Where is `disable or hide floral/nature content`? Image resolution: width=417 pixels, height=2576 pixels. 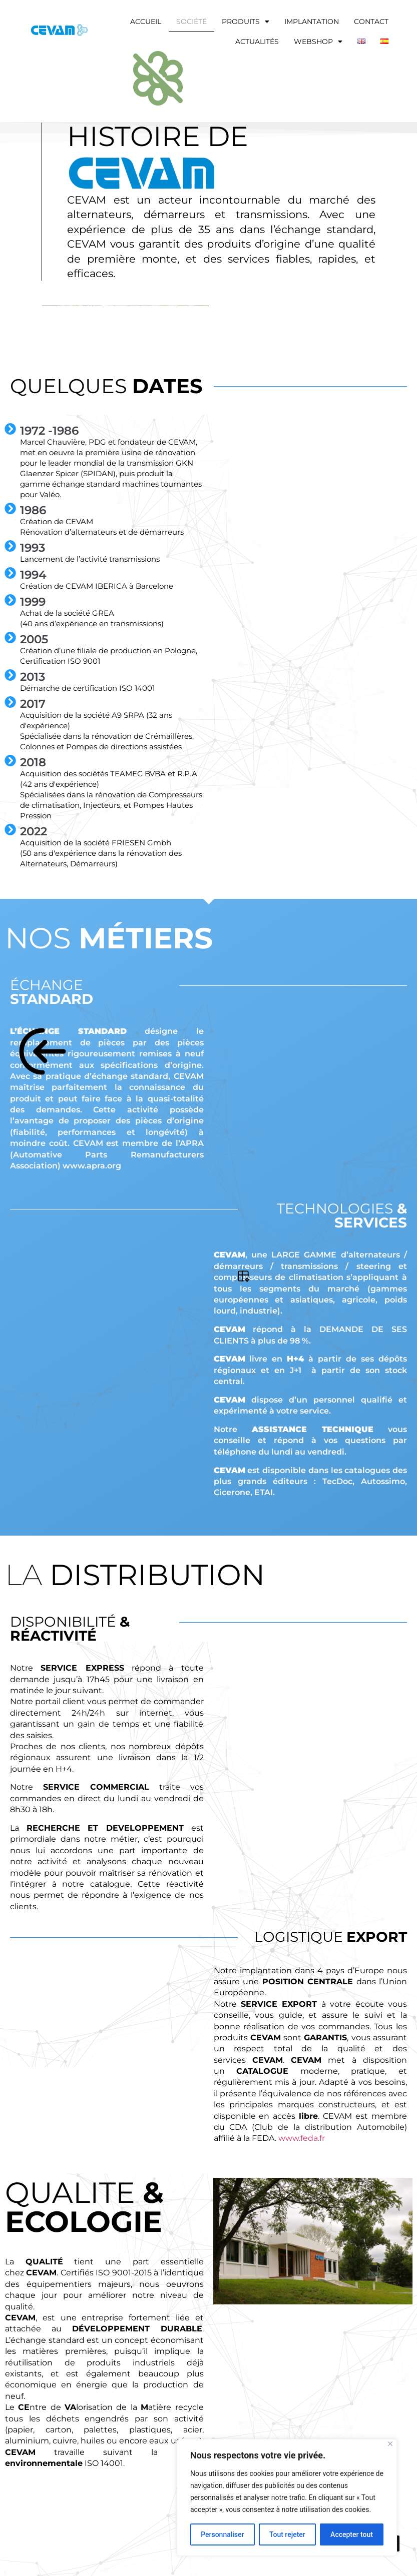
disable or hide floral/nature content is located at coordinates (158, 78).